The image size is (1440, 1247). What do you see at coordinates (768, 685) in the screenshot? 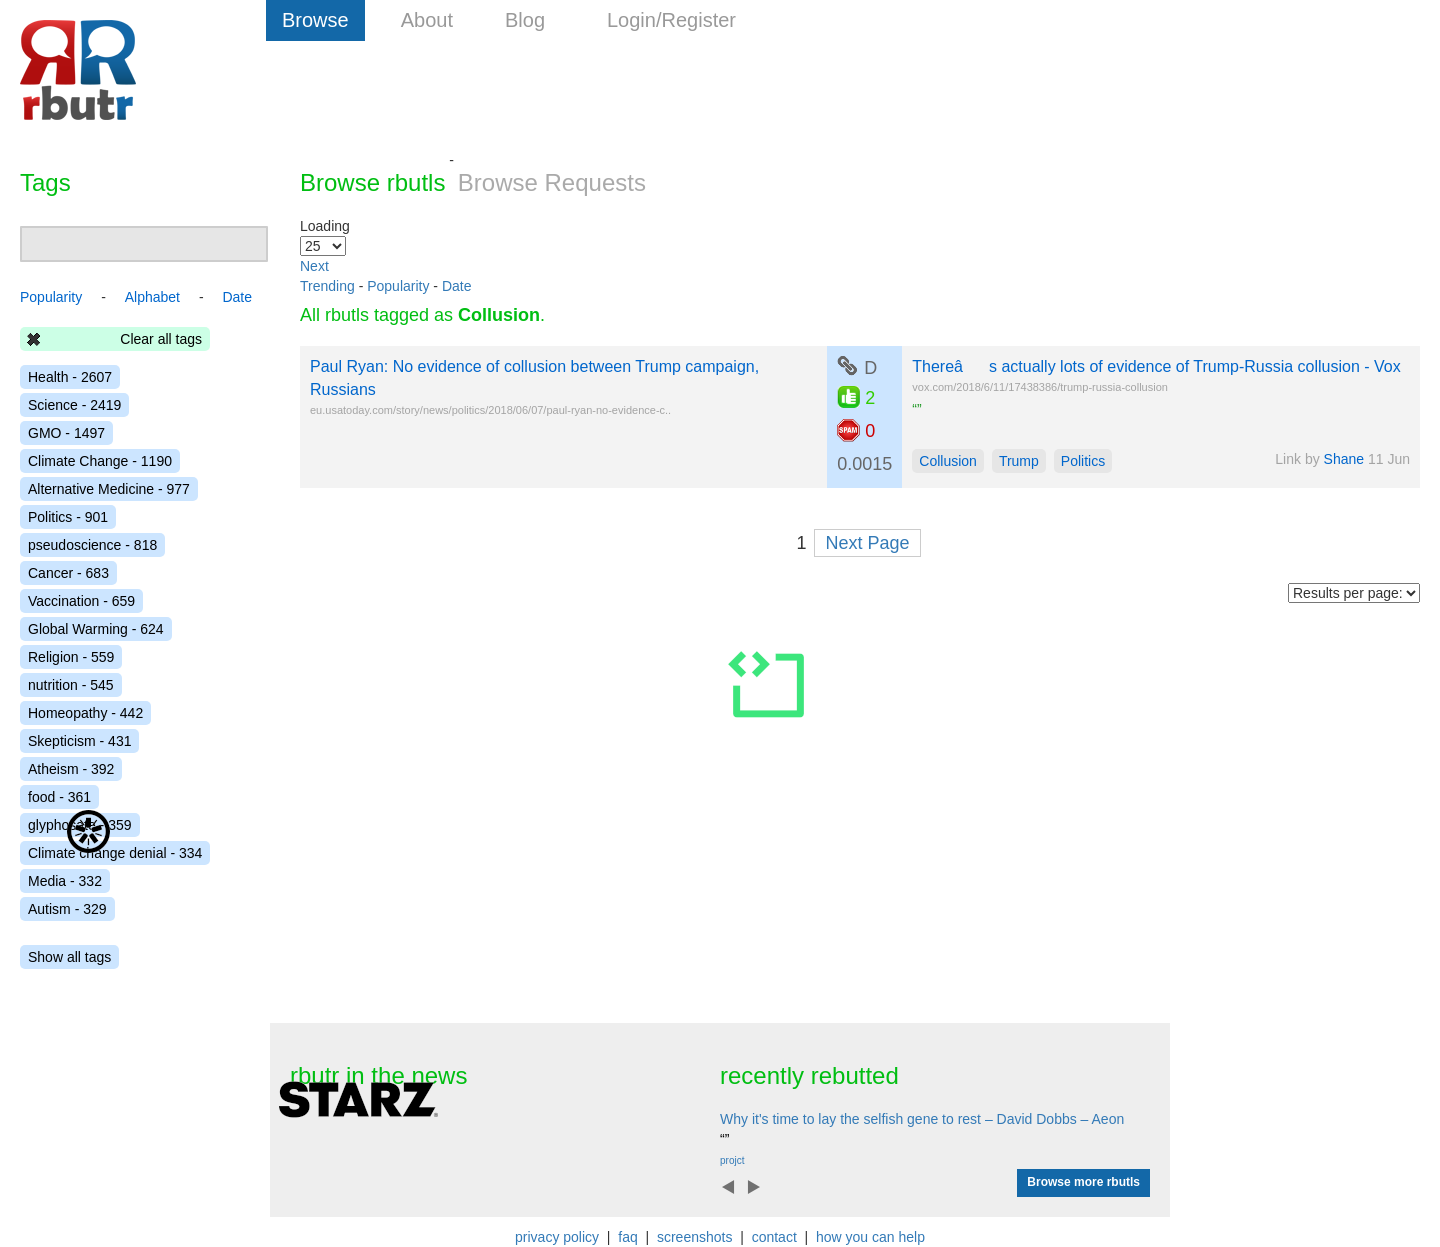
I see `insert a code block into the editor` at bounding box center [768, 685].